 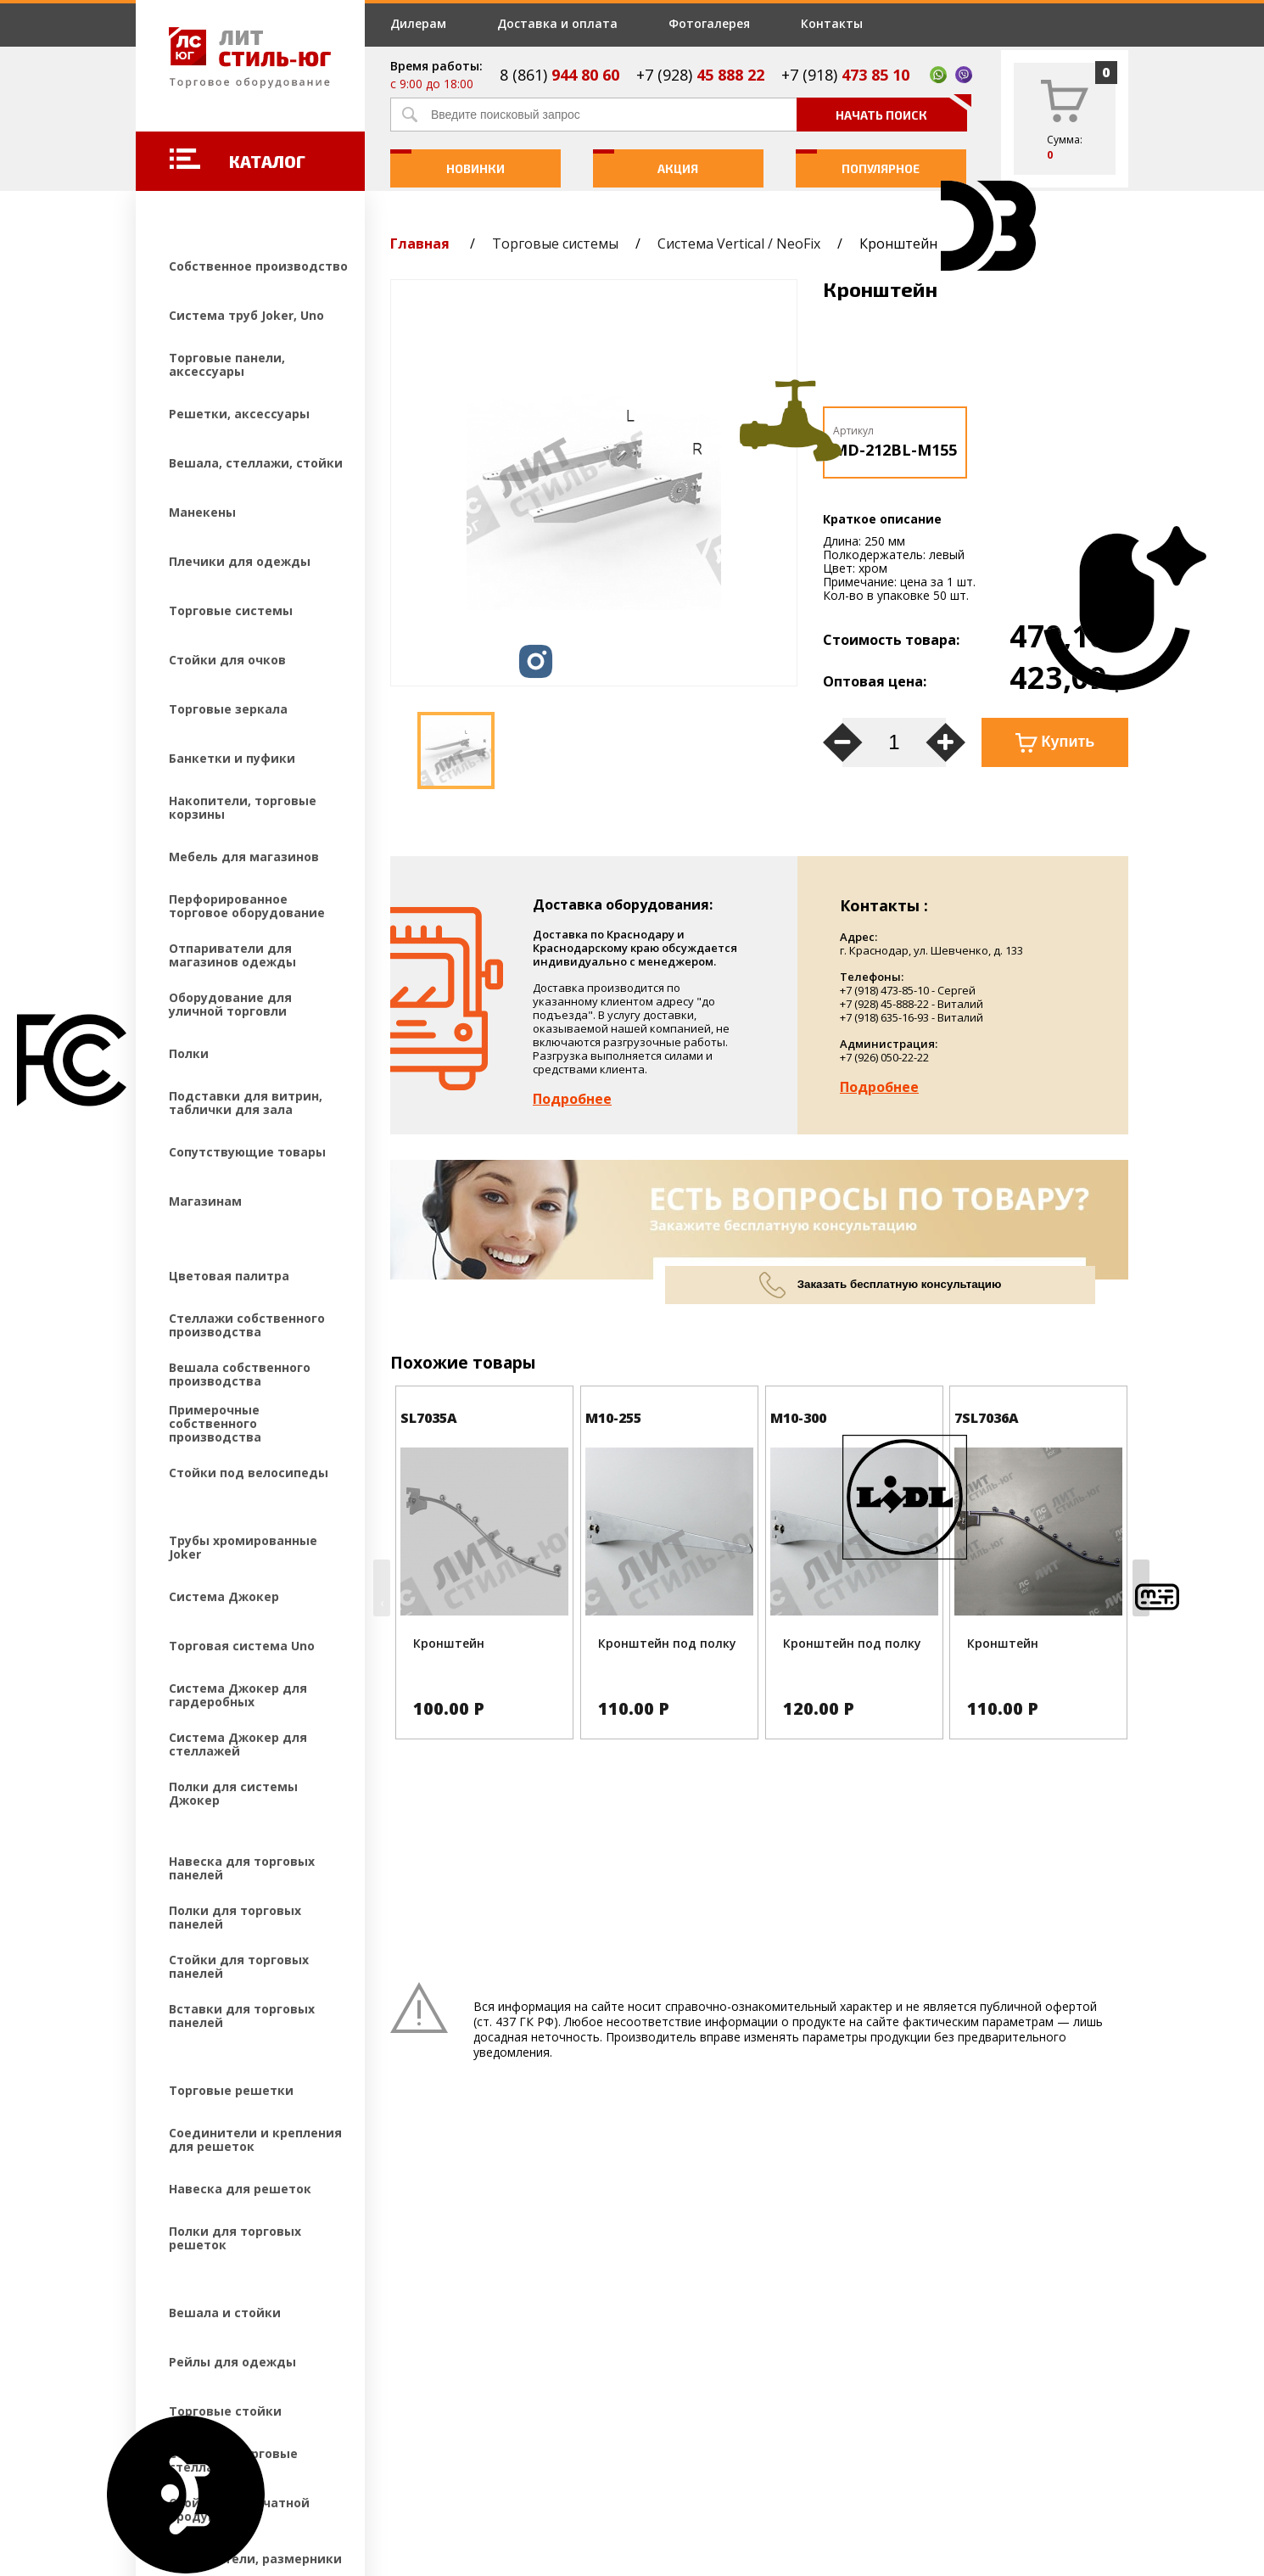 I want to click on activate ai voice assistant, so click(x=1116, y=615).